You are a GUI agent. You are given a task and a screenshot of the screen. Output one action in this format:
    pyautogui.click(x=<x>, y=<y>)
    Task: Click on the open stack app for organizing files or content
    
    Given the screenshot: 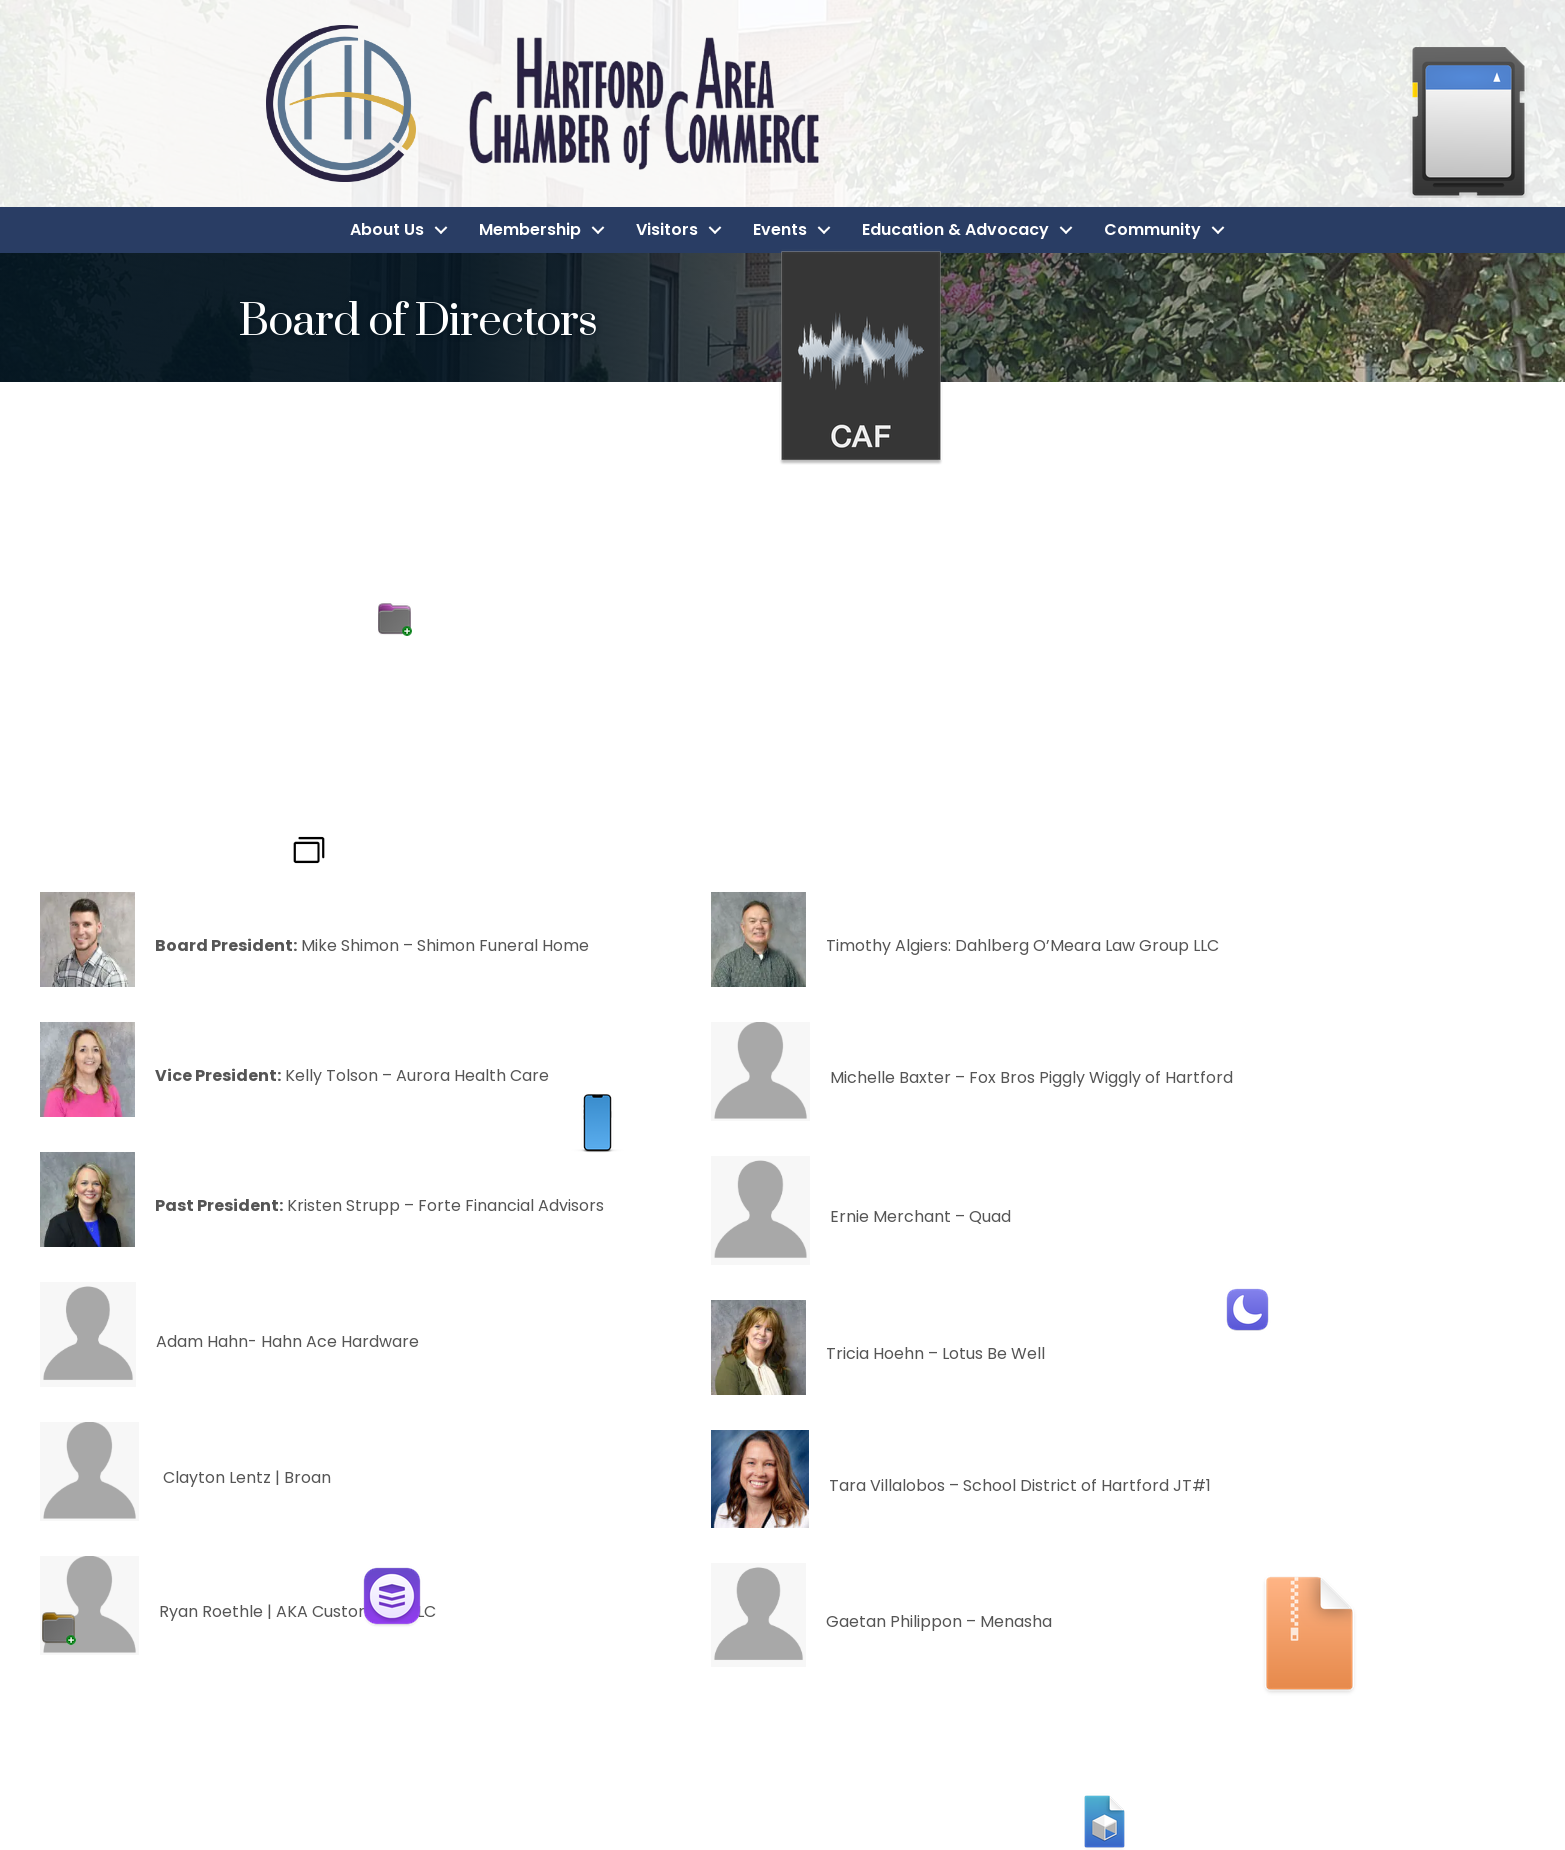 What is the action you would take?
    pyautogui.click(x=392, y=1596)
    